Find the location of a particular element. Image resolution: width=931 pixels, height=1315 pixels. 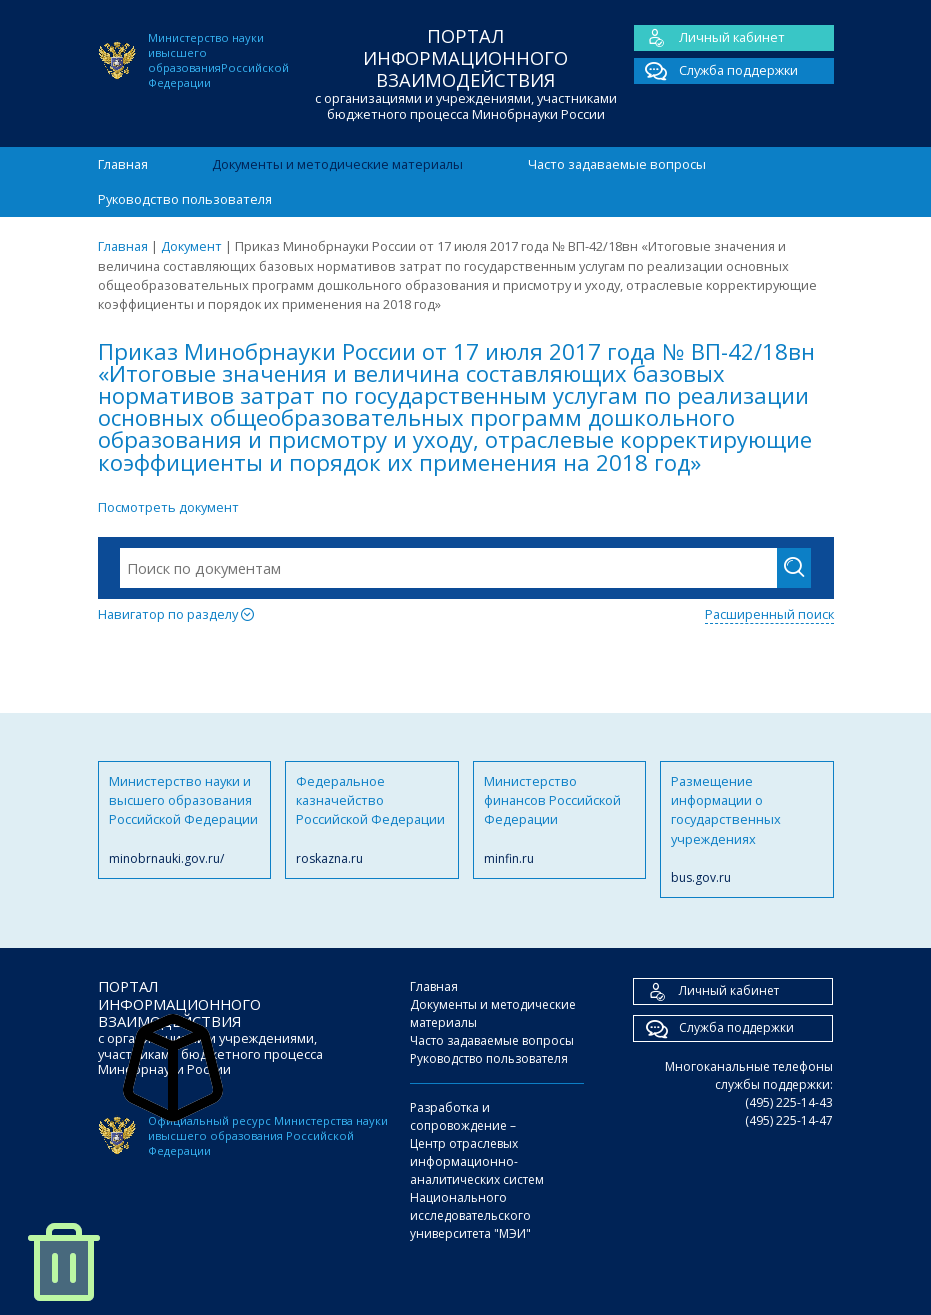

view 3D object or model is located at coordinates (173, 1069).